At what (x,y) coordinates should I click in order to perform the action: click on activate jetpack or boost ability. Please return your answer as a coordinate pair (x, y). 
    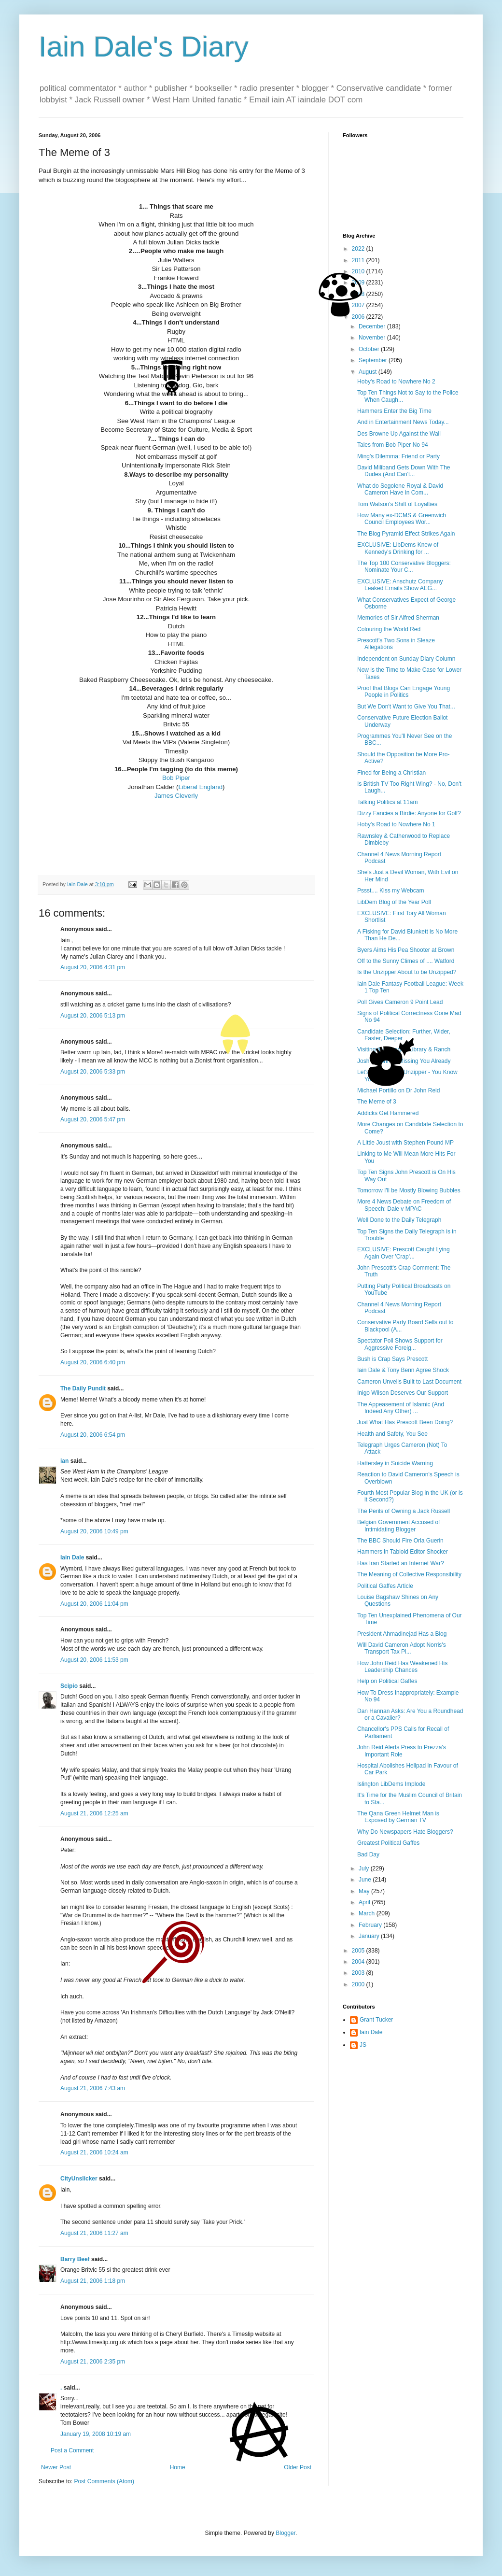
    Looking at the image, I should click on (235, 1034).